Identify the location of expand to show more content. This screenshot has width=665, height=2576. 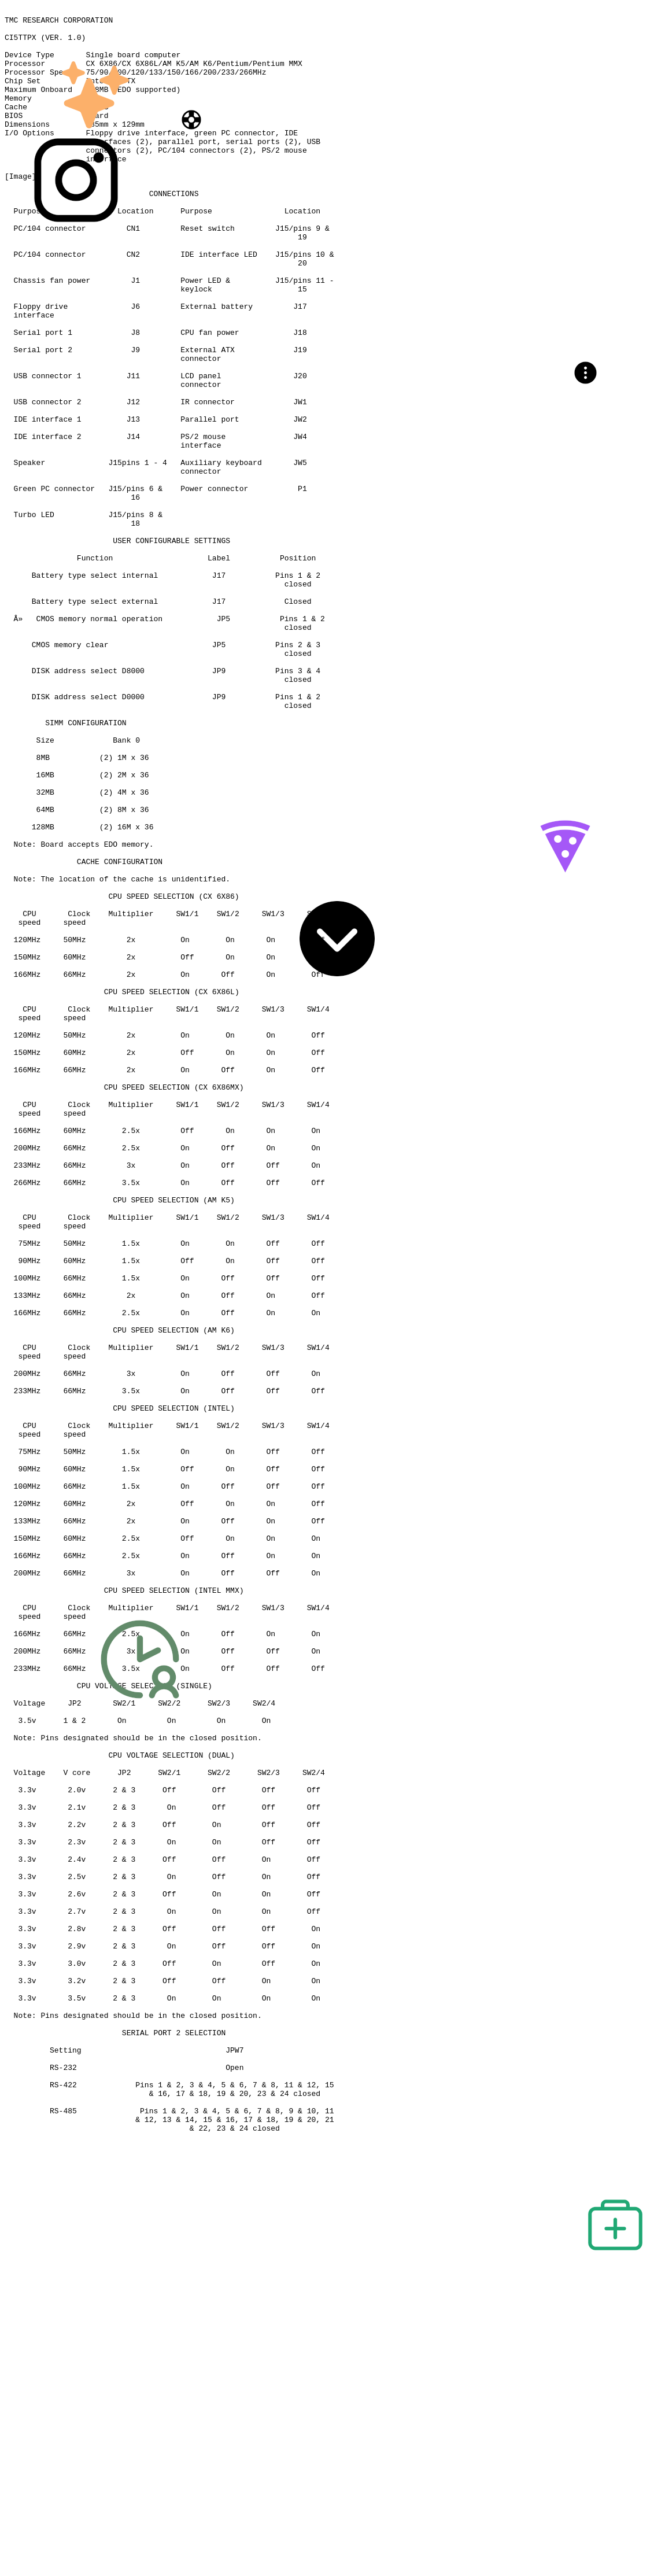
(337, 939).